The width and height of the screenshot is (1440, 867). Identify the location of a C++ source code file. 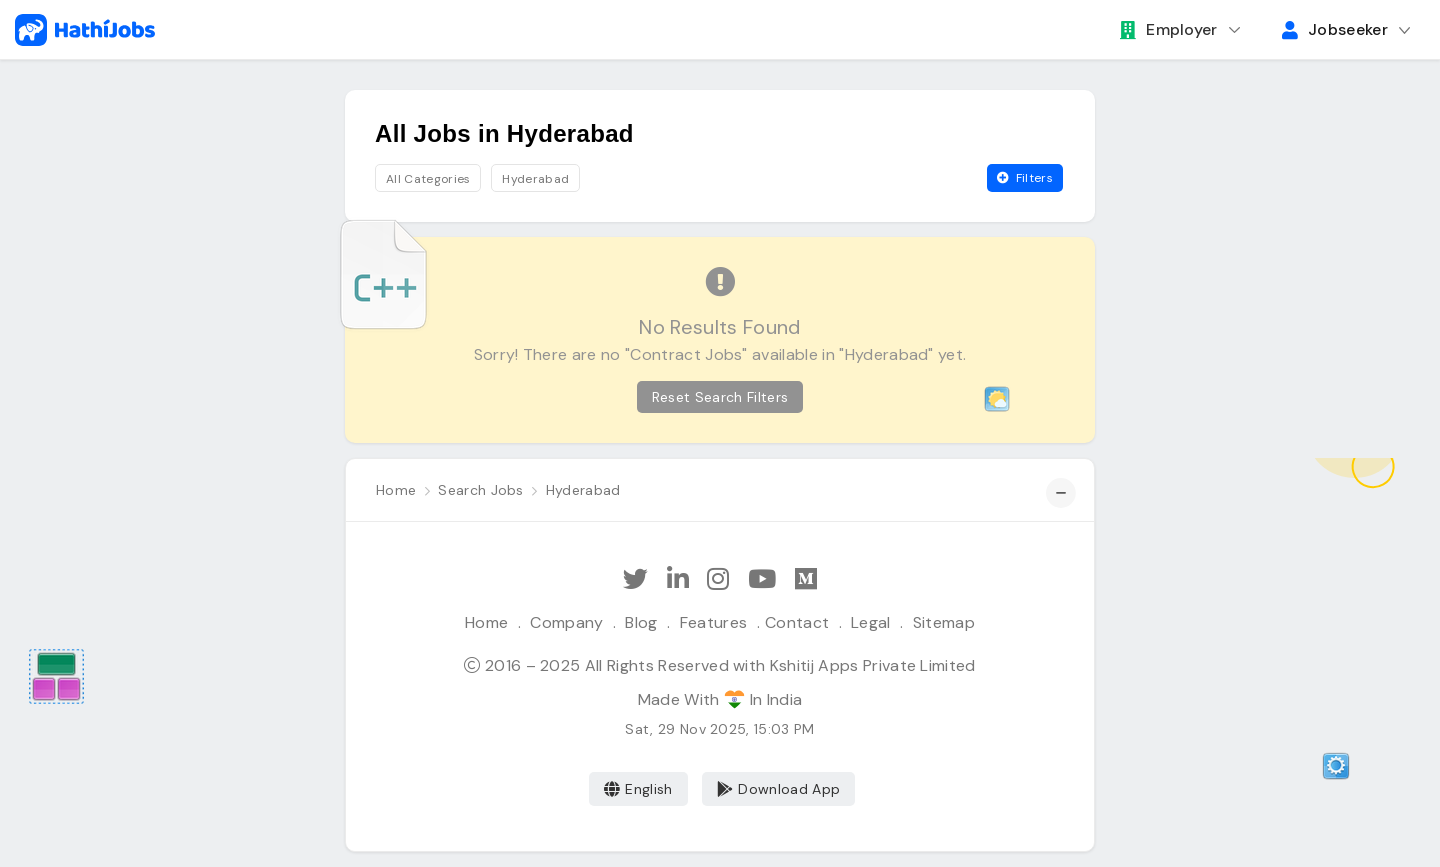
(383, 274).